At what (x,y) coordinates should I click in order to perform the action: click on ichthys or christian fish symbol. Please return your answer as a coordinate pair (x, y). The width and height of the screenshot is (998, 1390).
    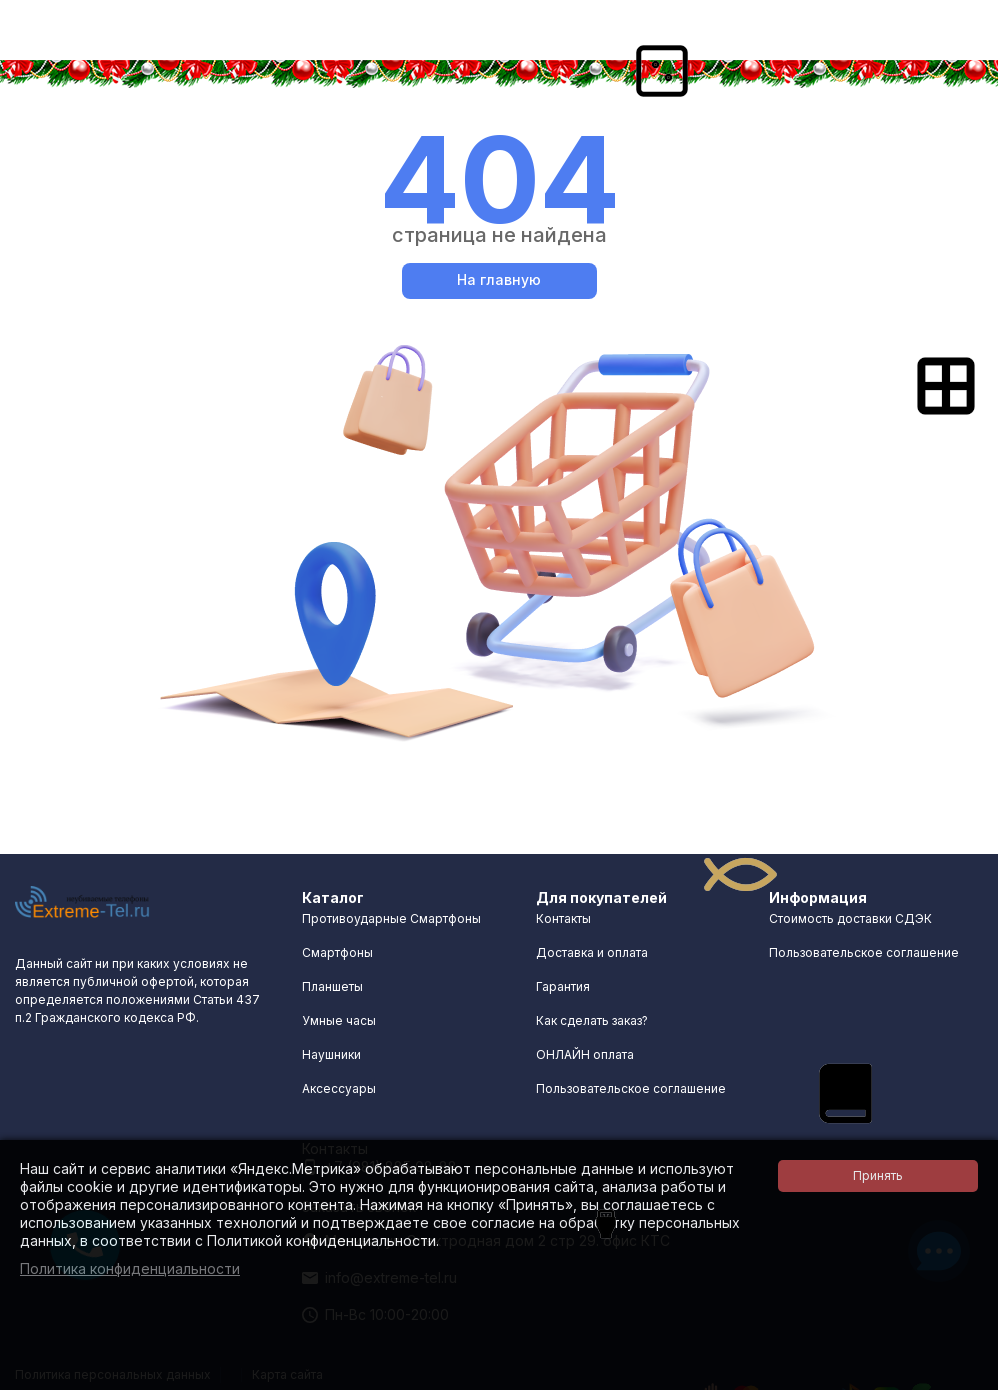
    Looking at the image, I should click on (740, 874).